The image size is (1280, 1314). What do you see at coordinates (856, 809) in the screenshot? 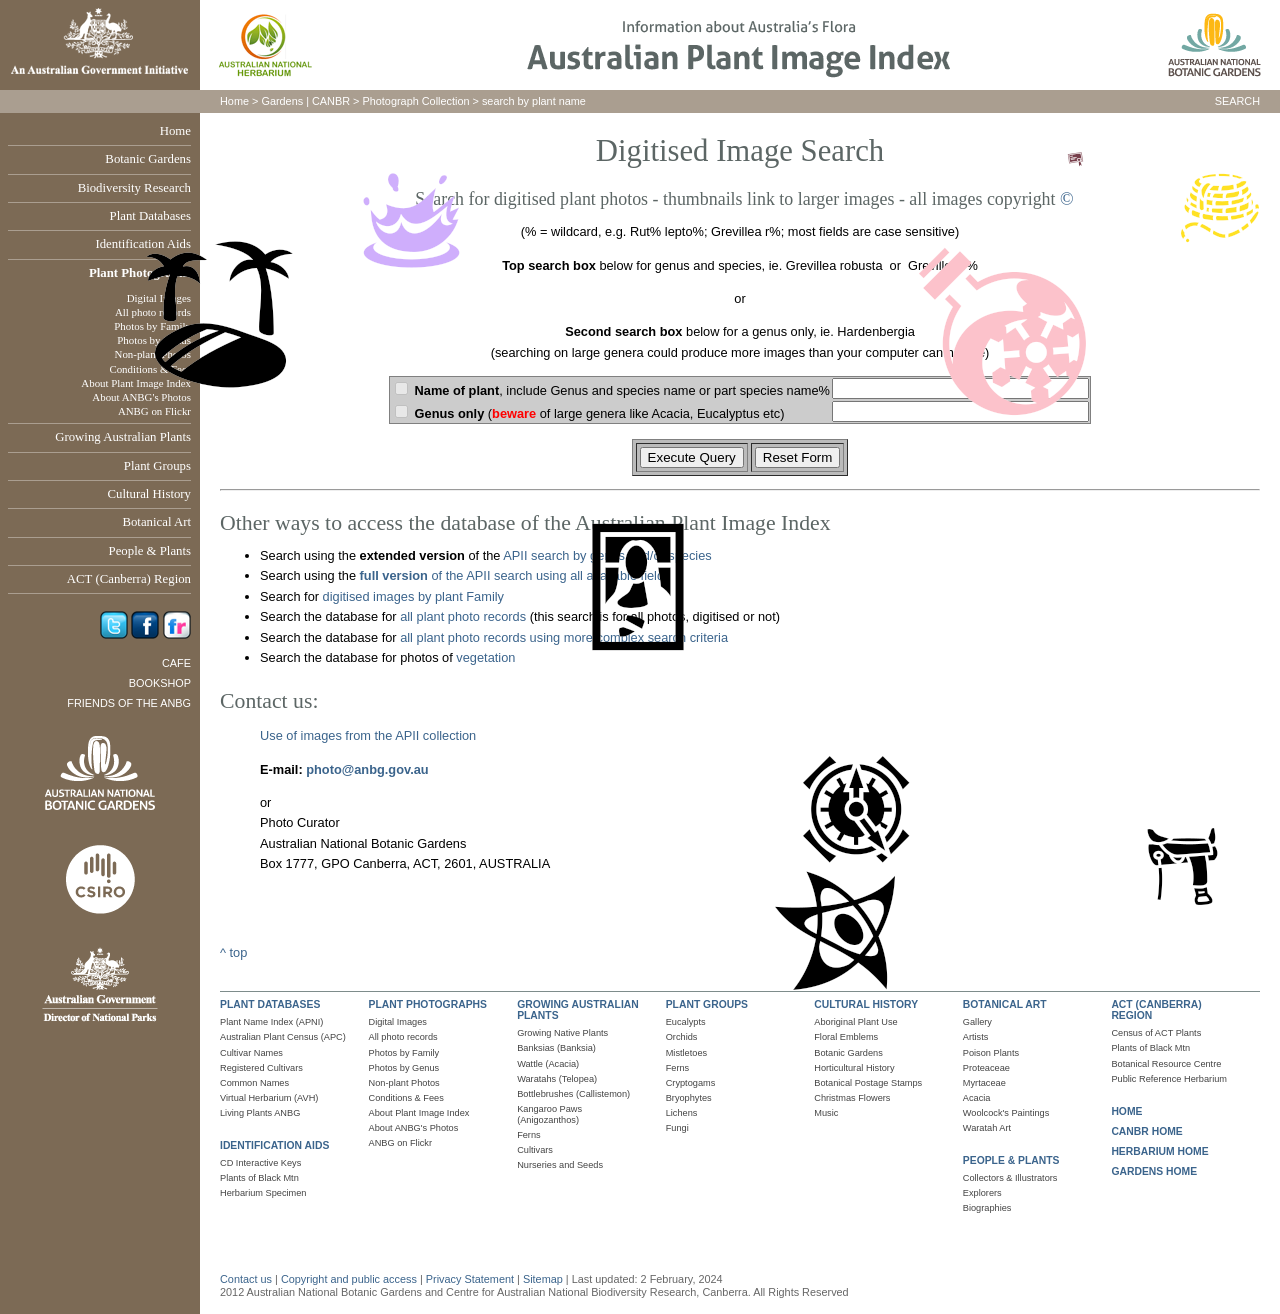
I see `access automation or scheduled task settings` at bounding box center [856, 809].